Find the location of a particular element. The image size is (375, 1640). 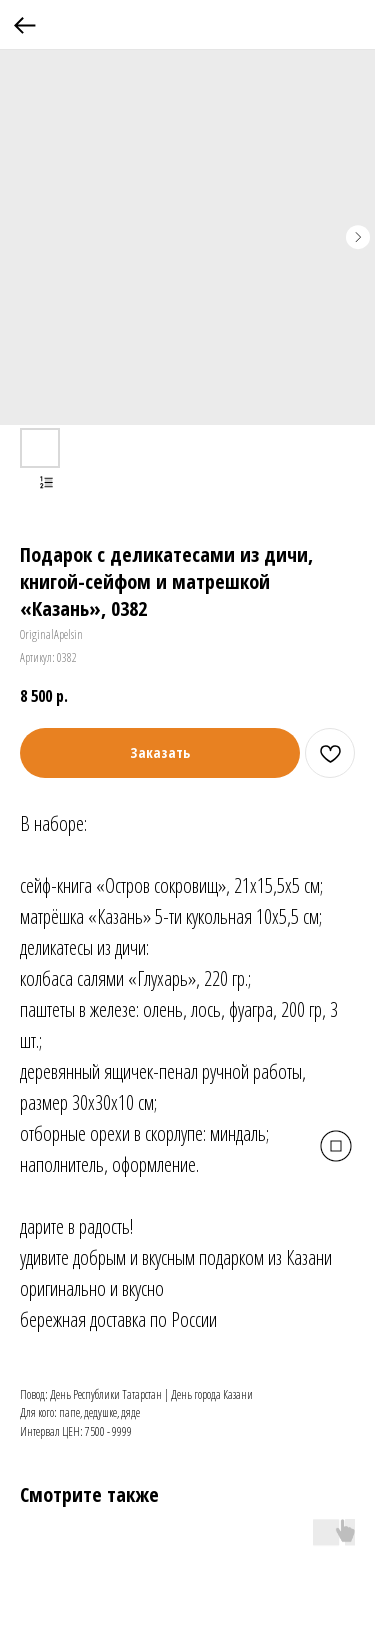

create a numbered list is located at coordinates (46, 482).